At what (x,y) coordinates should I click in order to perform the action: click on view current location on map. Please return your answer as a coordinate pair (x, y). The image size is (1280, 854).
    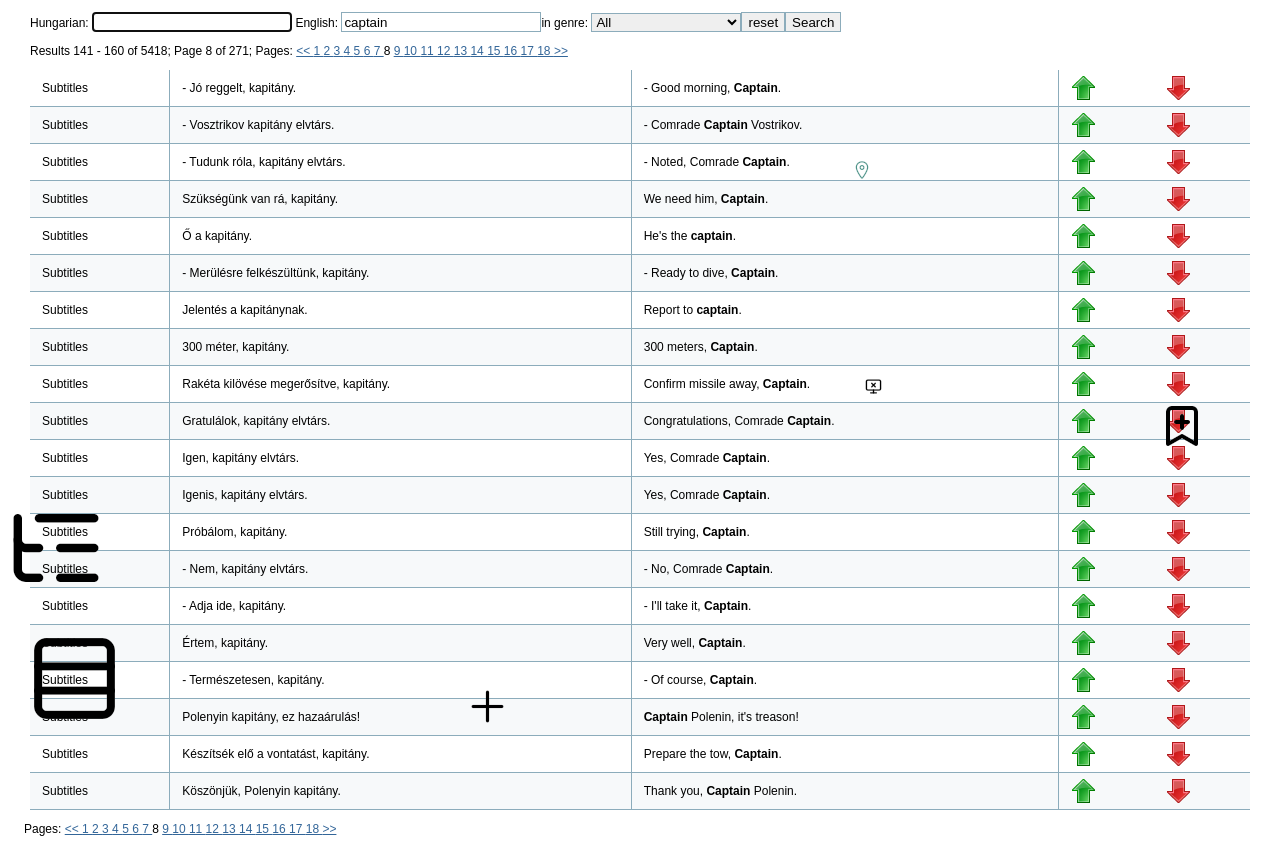
    Looking at the image, I should click on (862, 170).